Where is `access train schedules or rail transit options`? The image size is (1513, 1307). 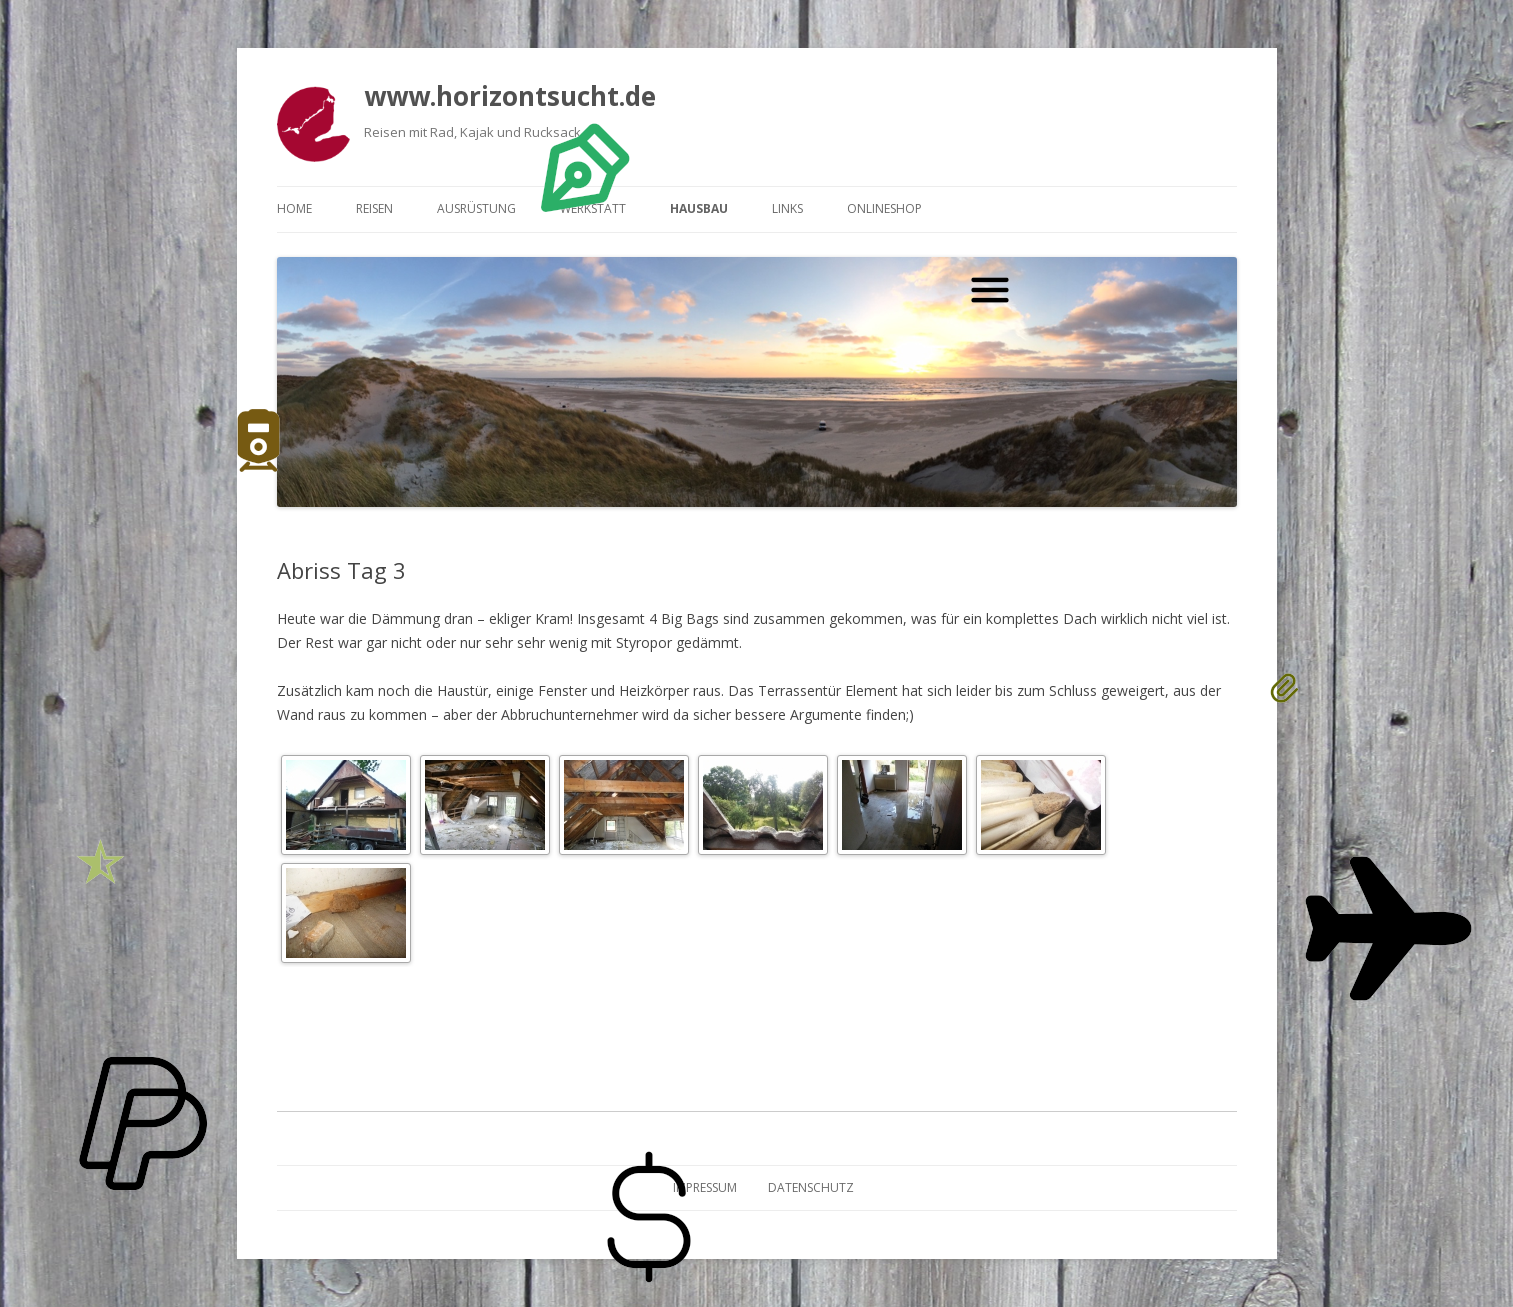
access train schedules or rail transit options is located at coordinates (258, 440).